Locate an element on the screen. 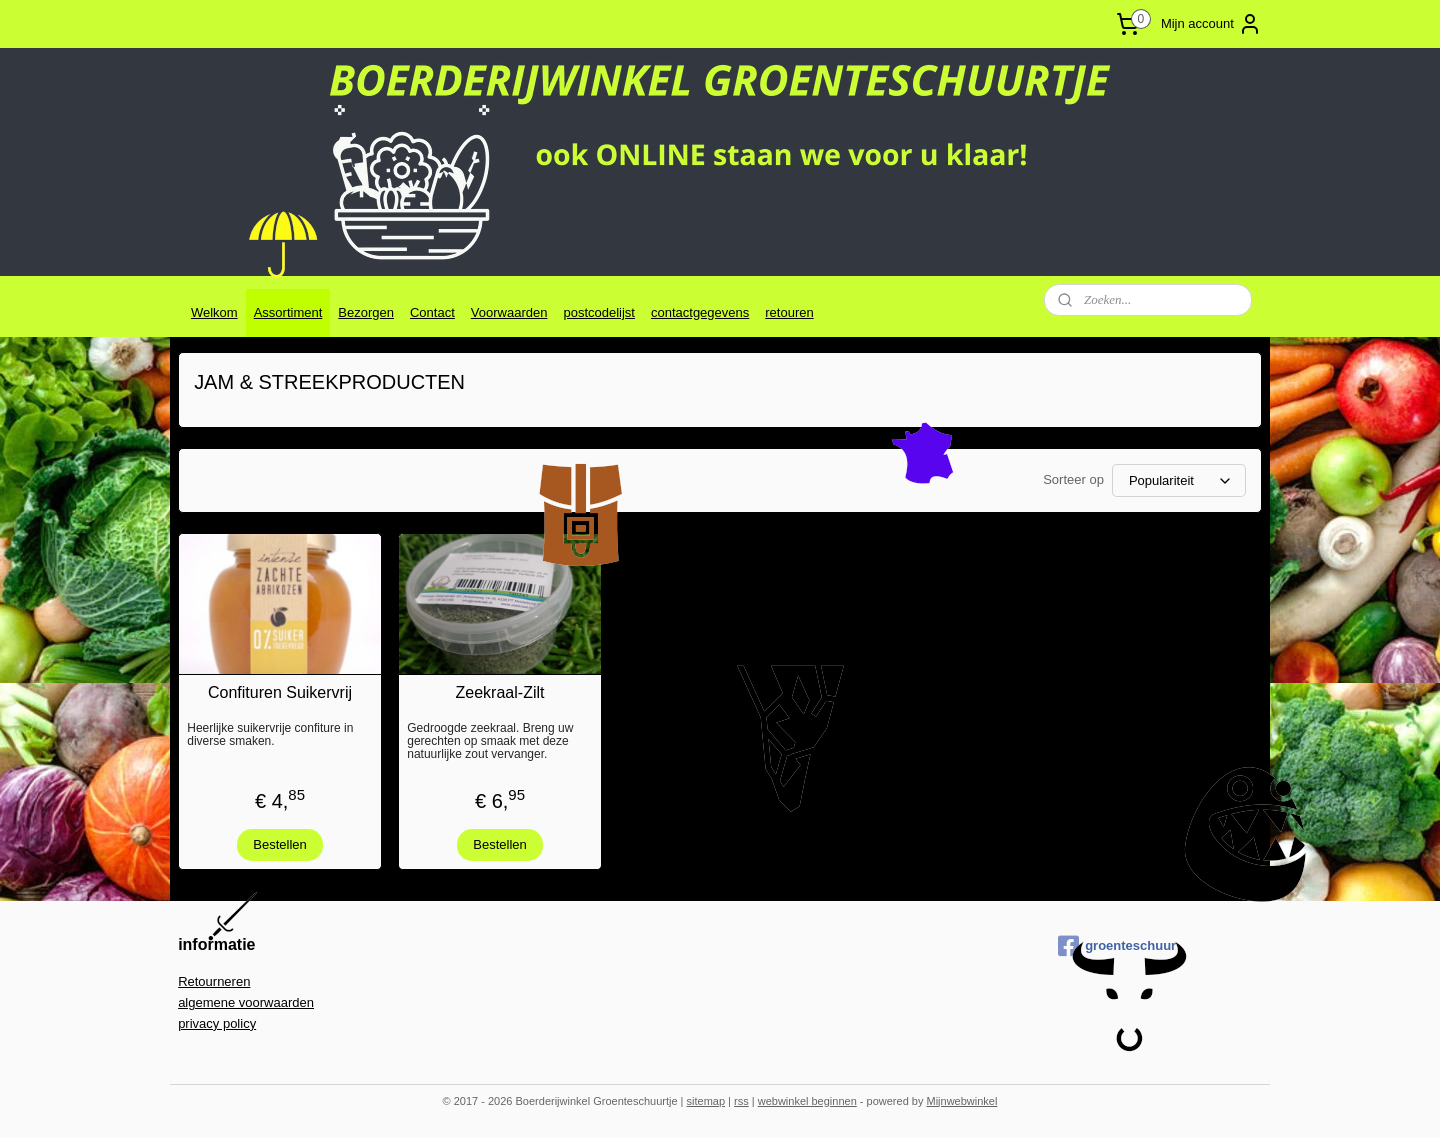 This screenshot has width=1440, height=1138. select France as your country or region is located at coordinates (922, 453).